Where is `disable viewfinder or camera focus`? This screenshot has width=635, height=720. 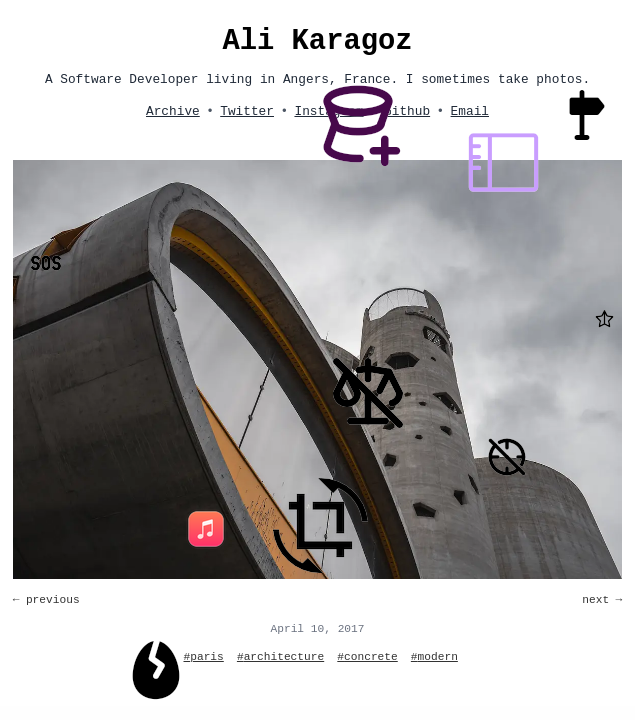 disable viewfinder or camera focus is located at coordinates (507, 457).